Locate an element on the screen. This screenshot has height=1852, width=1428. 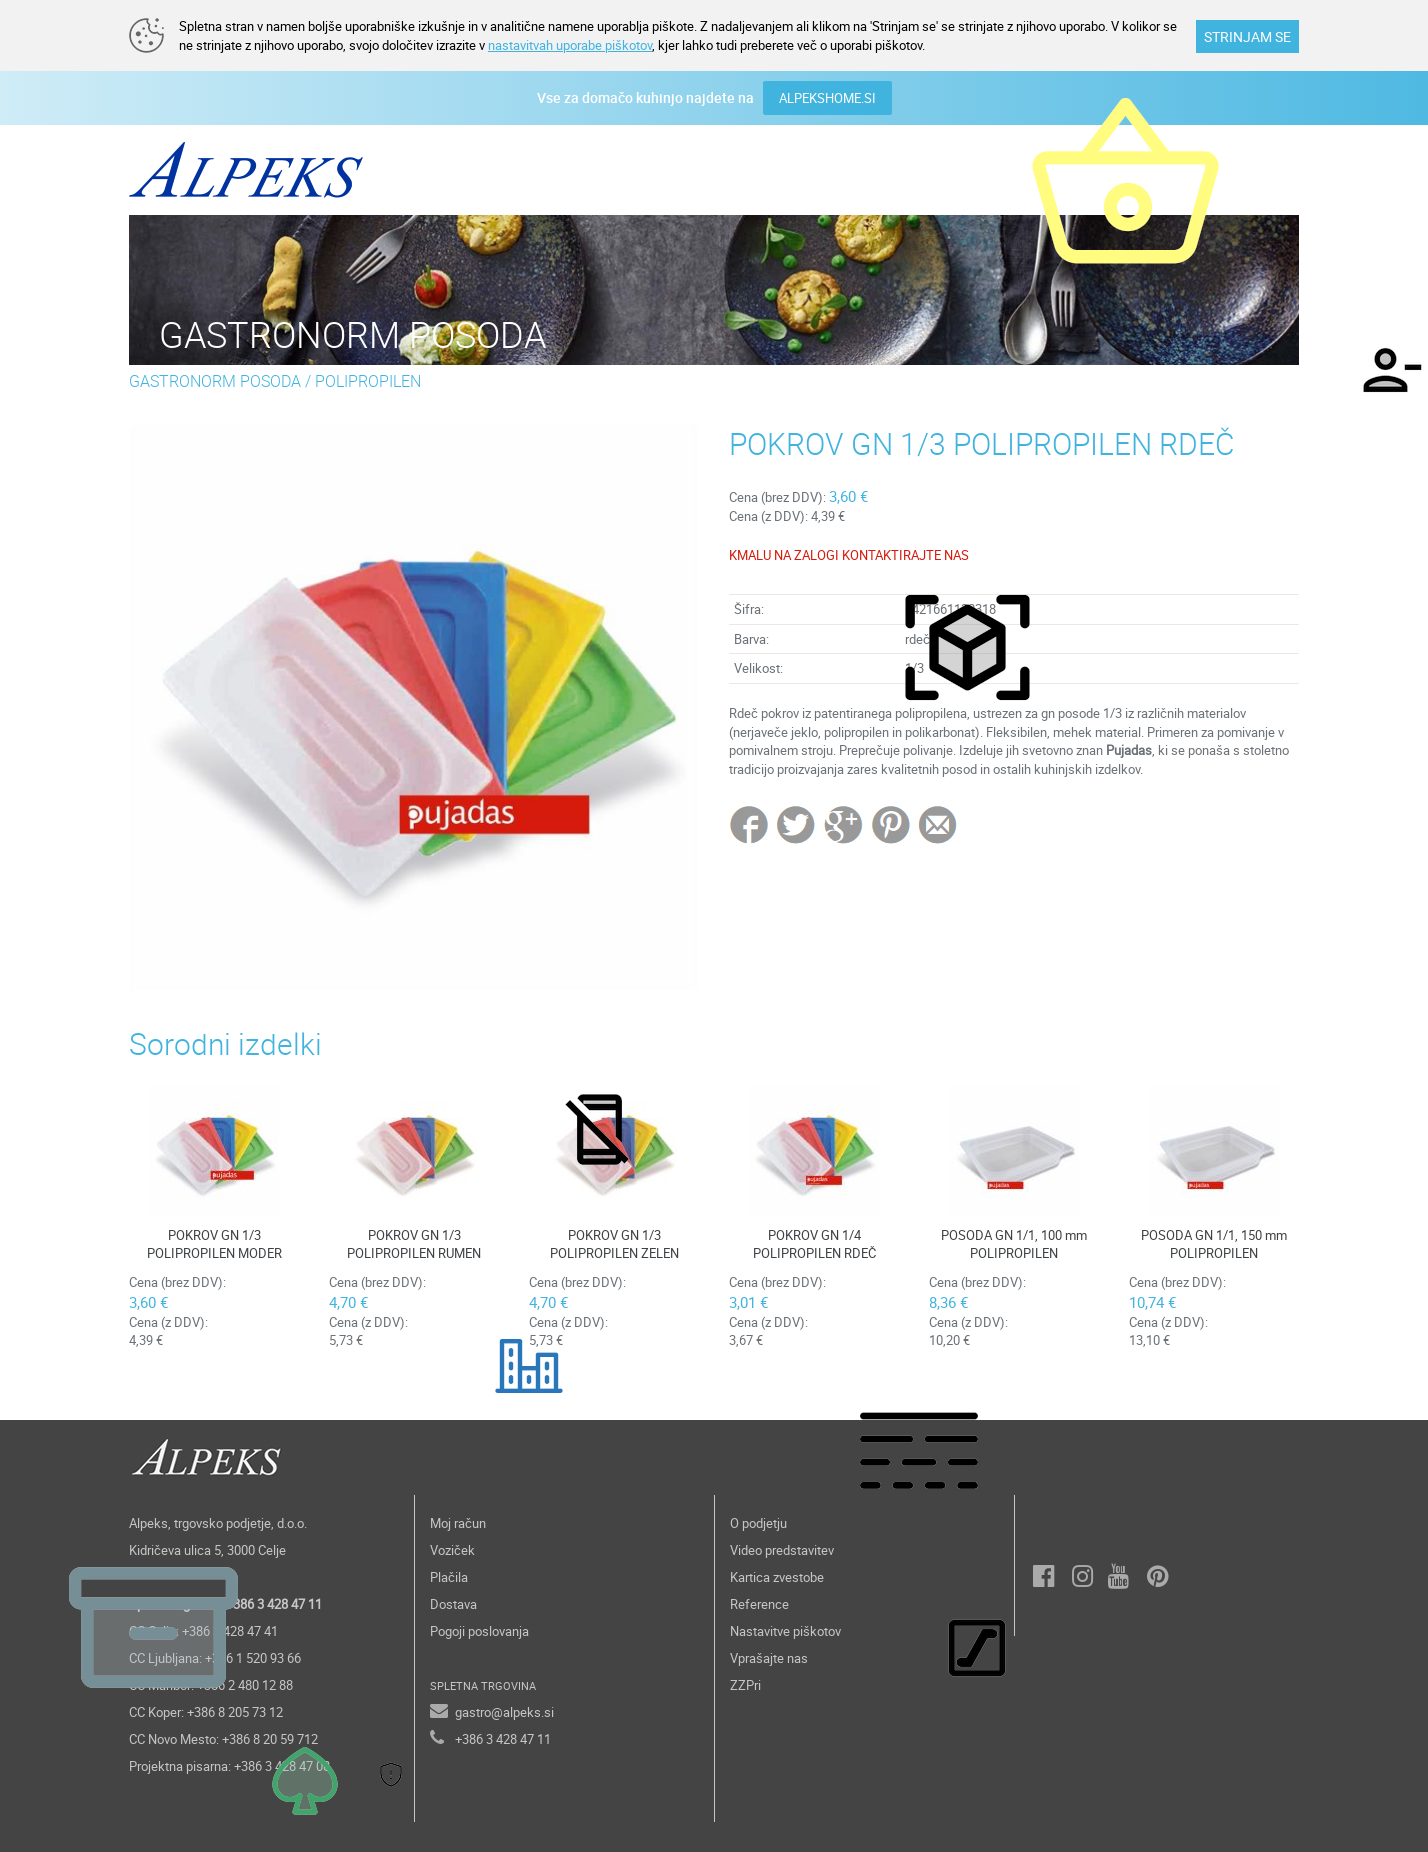
view security alert or warning is located at coordinates (391, 1775).